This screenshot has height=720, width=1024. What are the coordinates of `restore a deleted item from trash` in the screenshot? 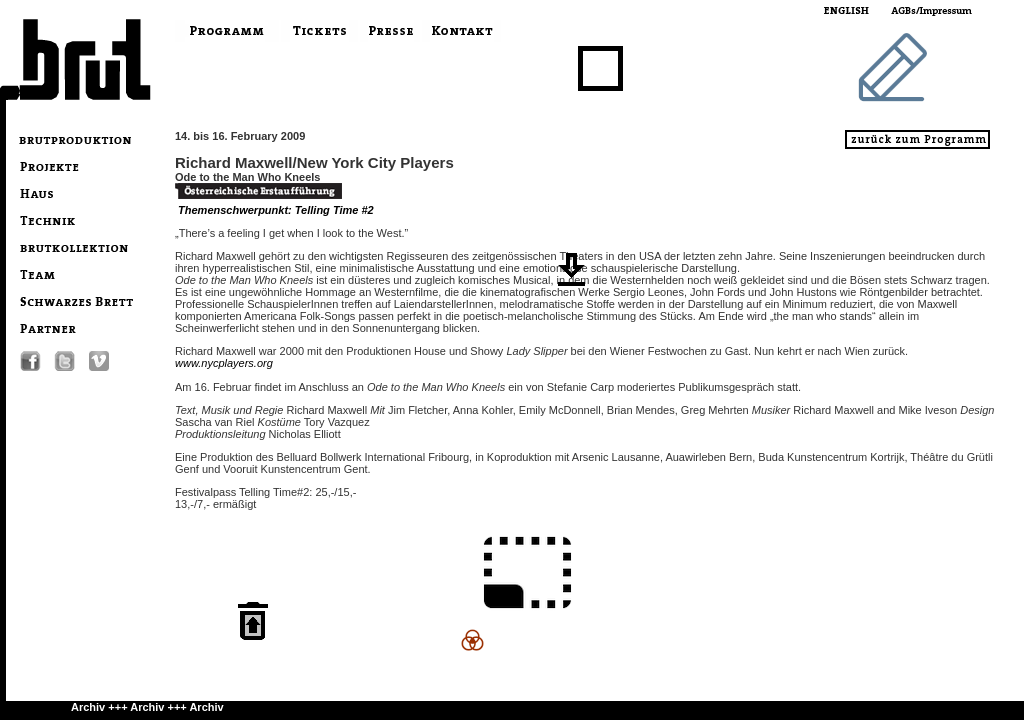 It's located at (253, 621).